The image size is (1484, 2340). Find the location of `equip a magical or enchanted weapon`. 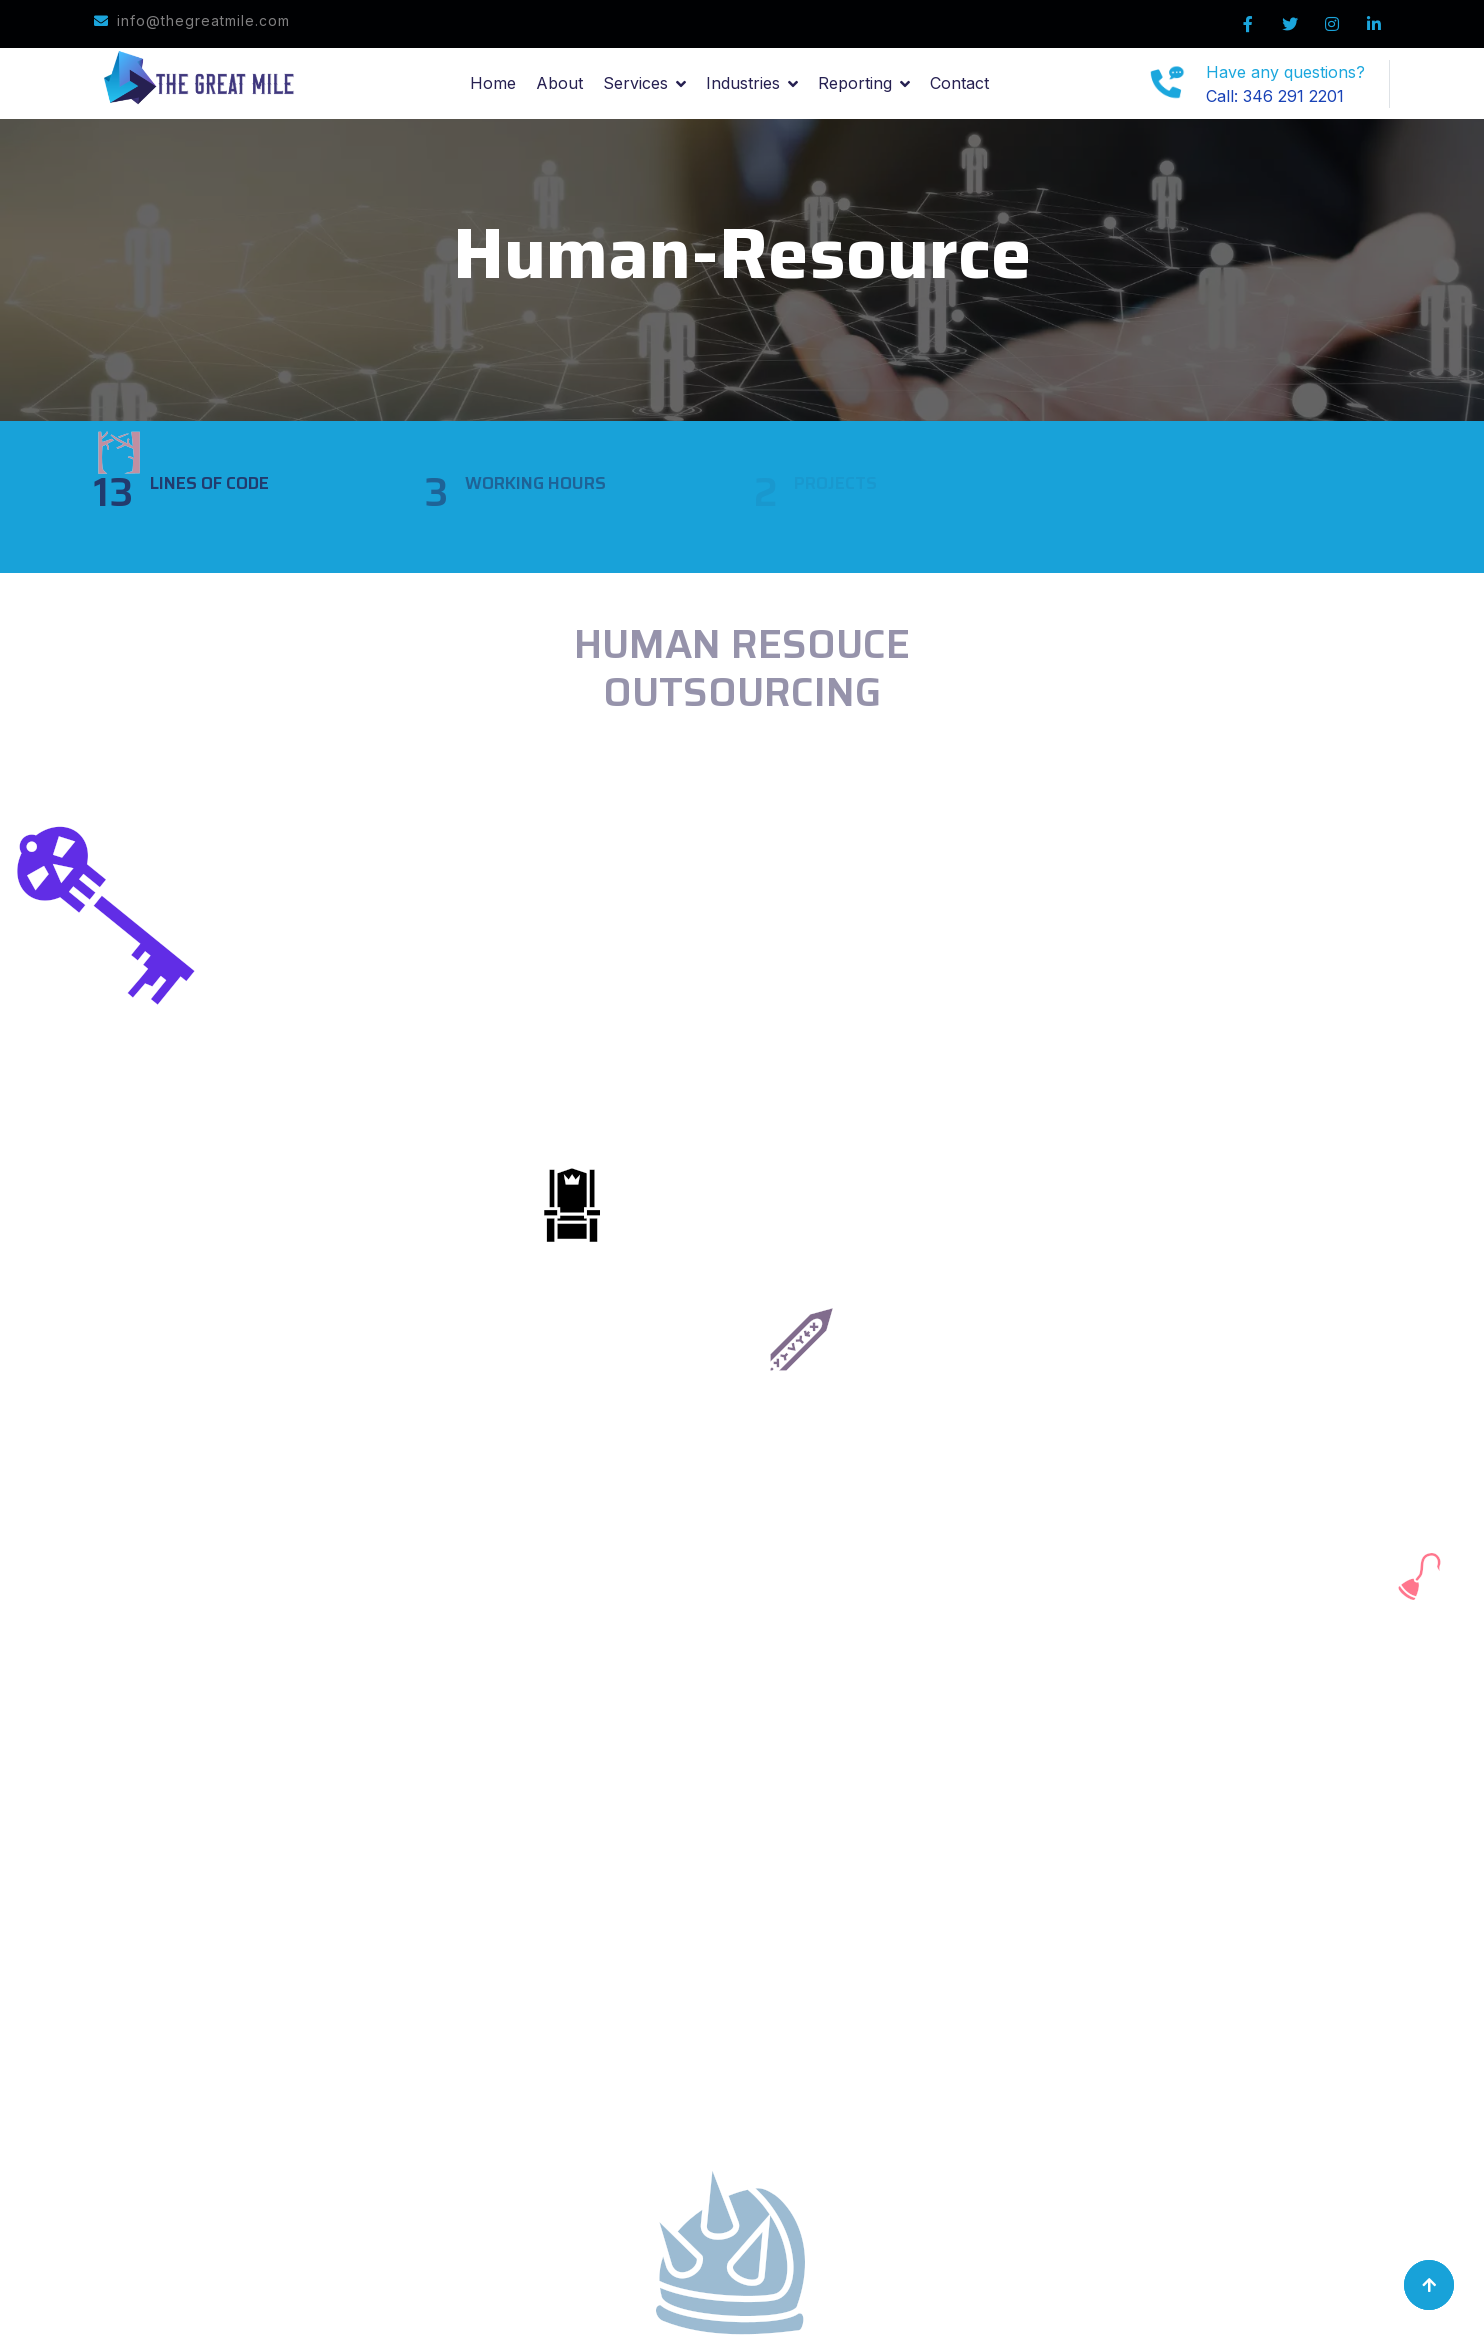

equip a magical or enchanted weapon is located at coordinates (801, 1339).